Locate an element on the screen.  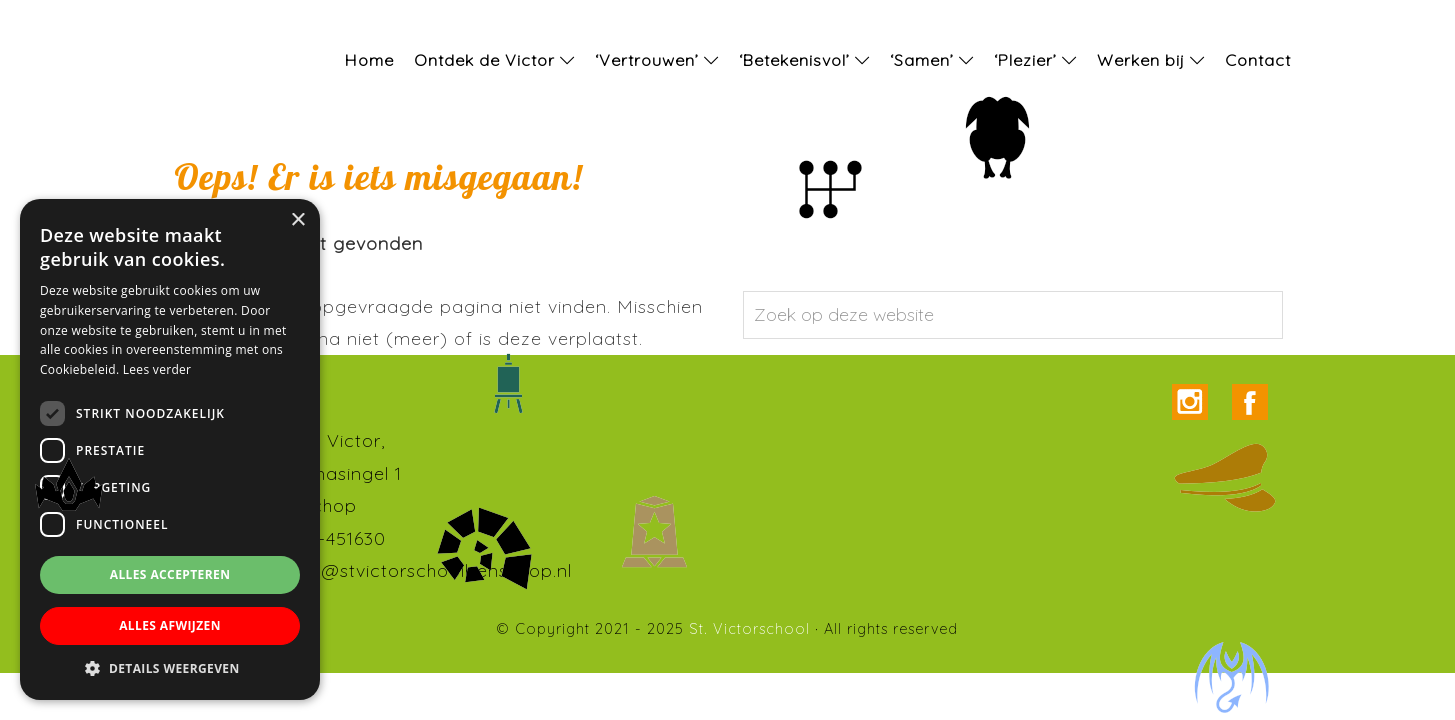
decorative shell or fossil collectible item is located at coordinates (485, 548).